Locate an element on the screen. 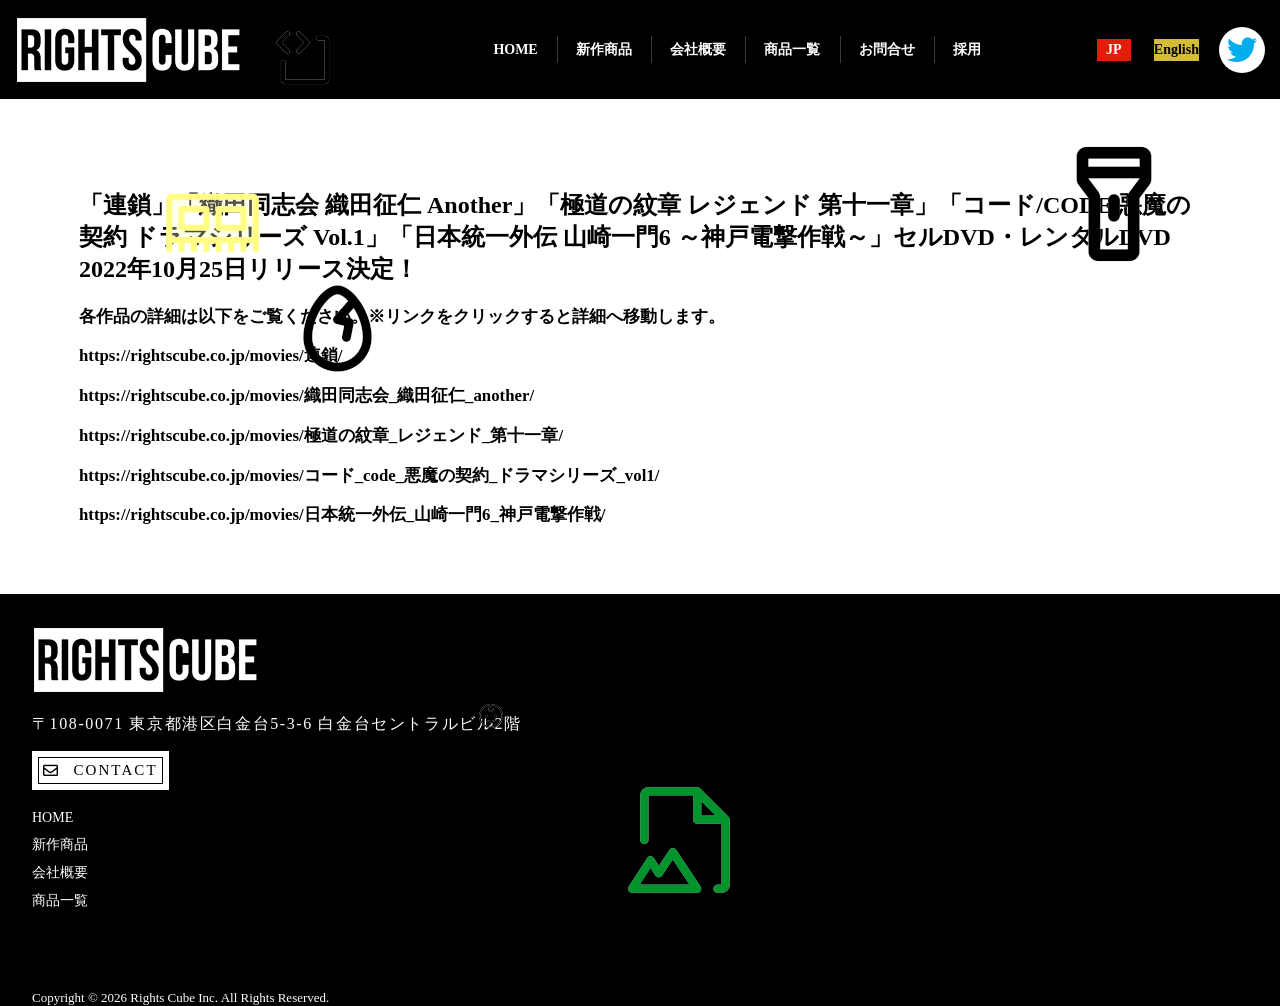  indicates a cracked or broken item is located at coordinates (337, 328).